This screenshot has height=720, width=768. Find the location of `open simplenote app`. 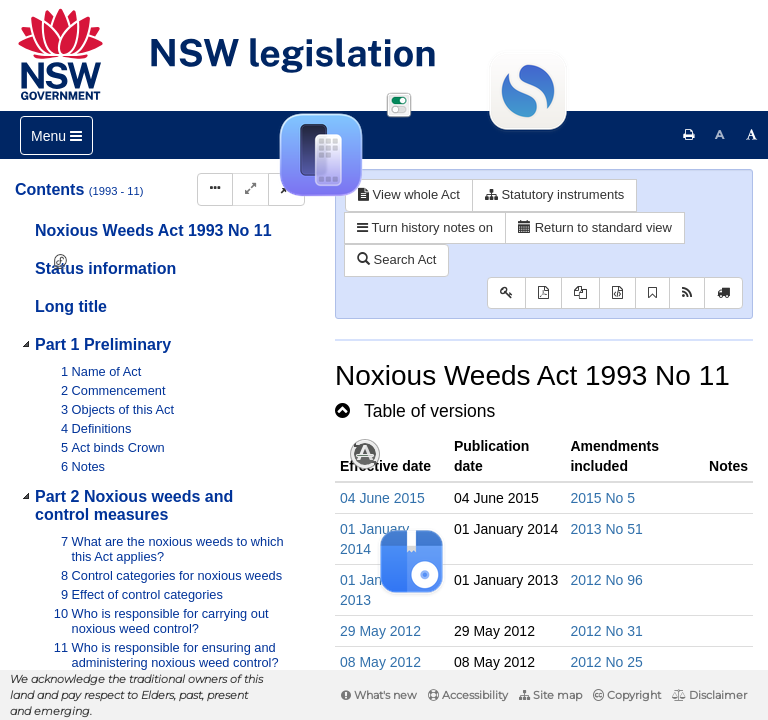

open simplenote app is located at coordinates (528, 91).